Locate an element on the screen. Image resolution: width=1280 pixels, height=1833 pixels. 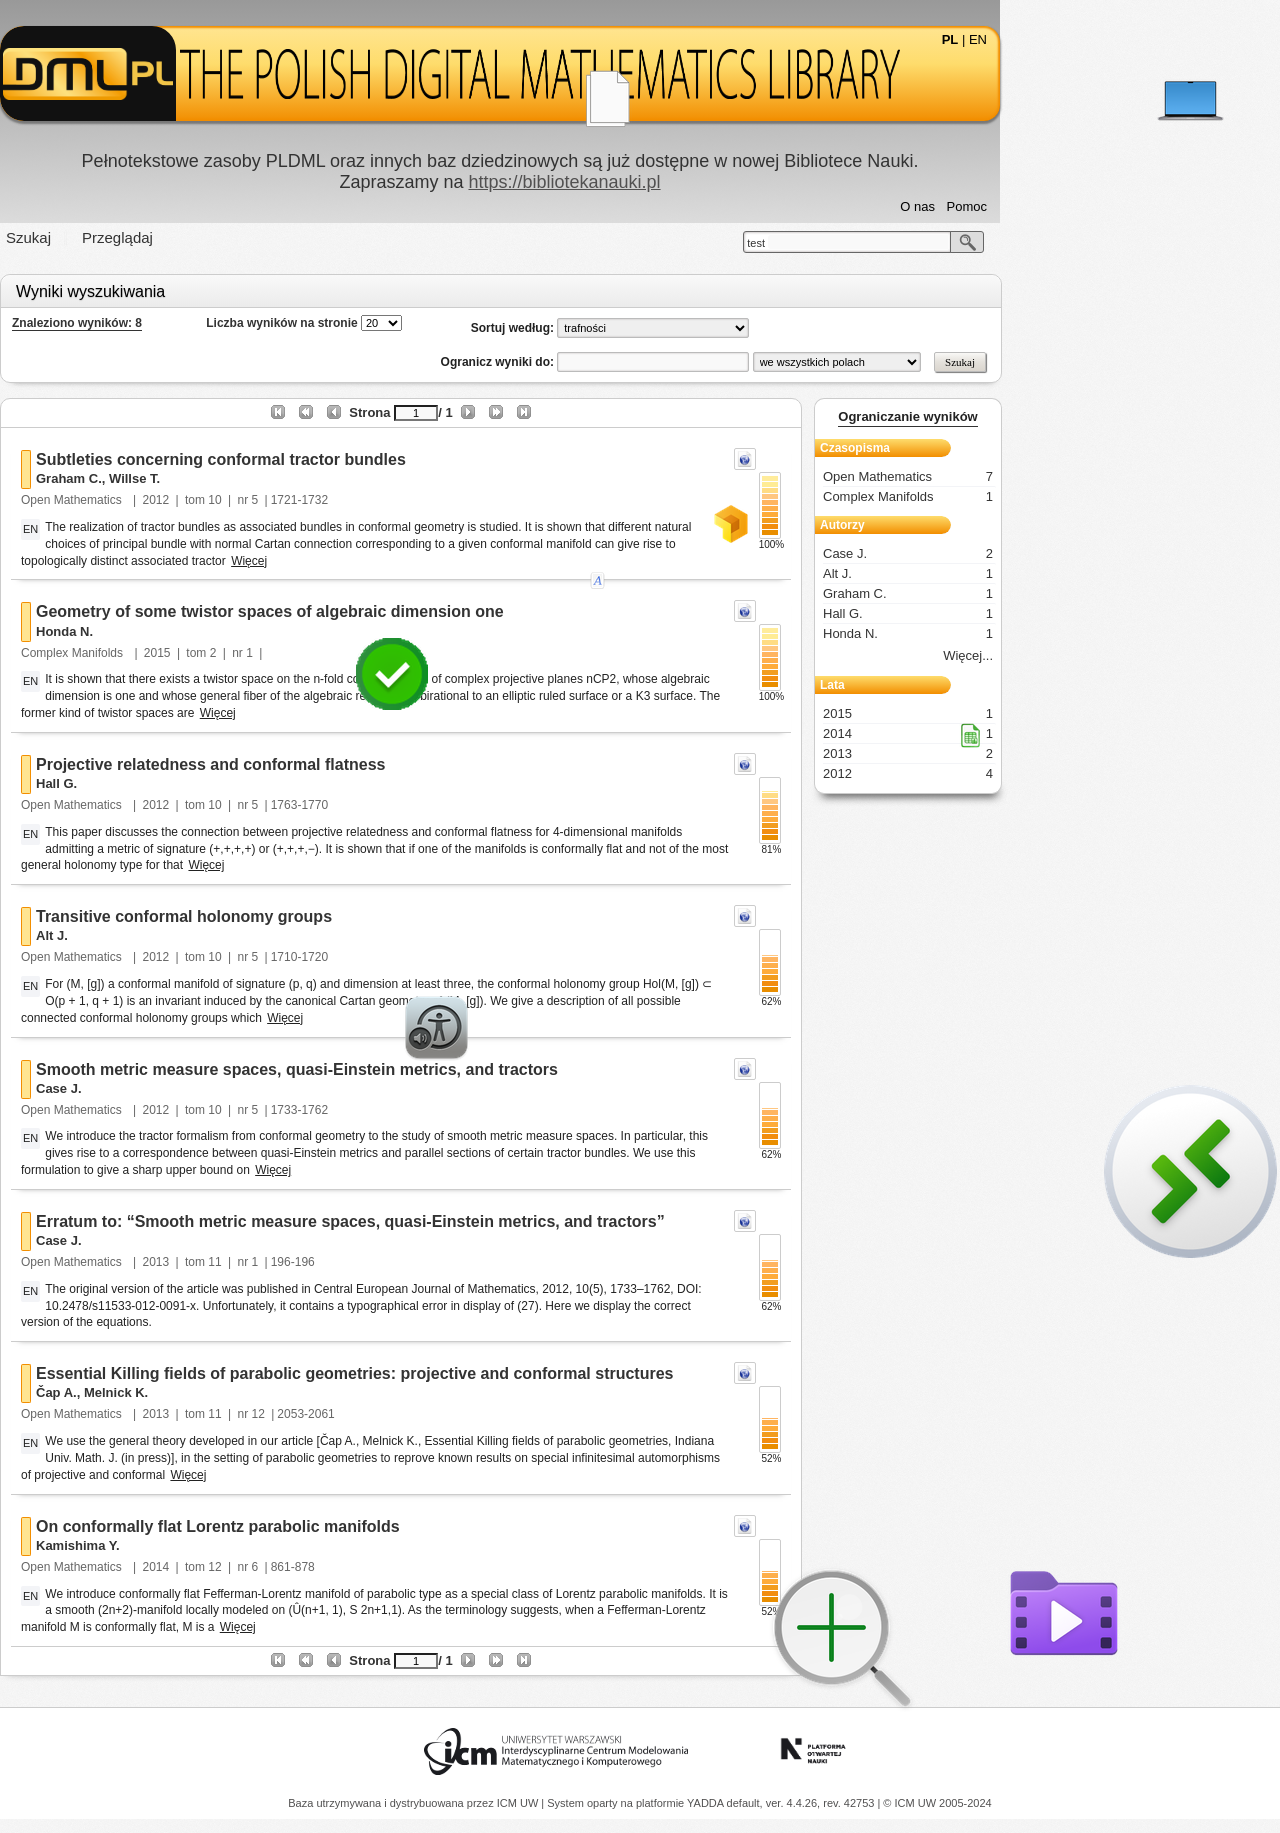
import data or files into an application is located at coordinates (731, 524).